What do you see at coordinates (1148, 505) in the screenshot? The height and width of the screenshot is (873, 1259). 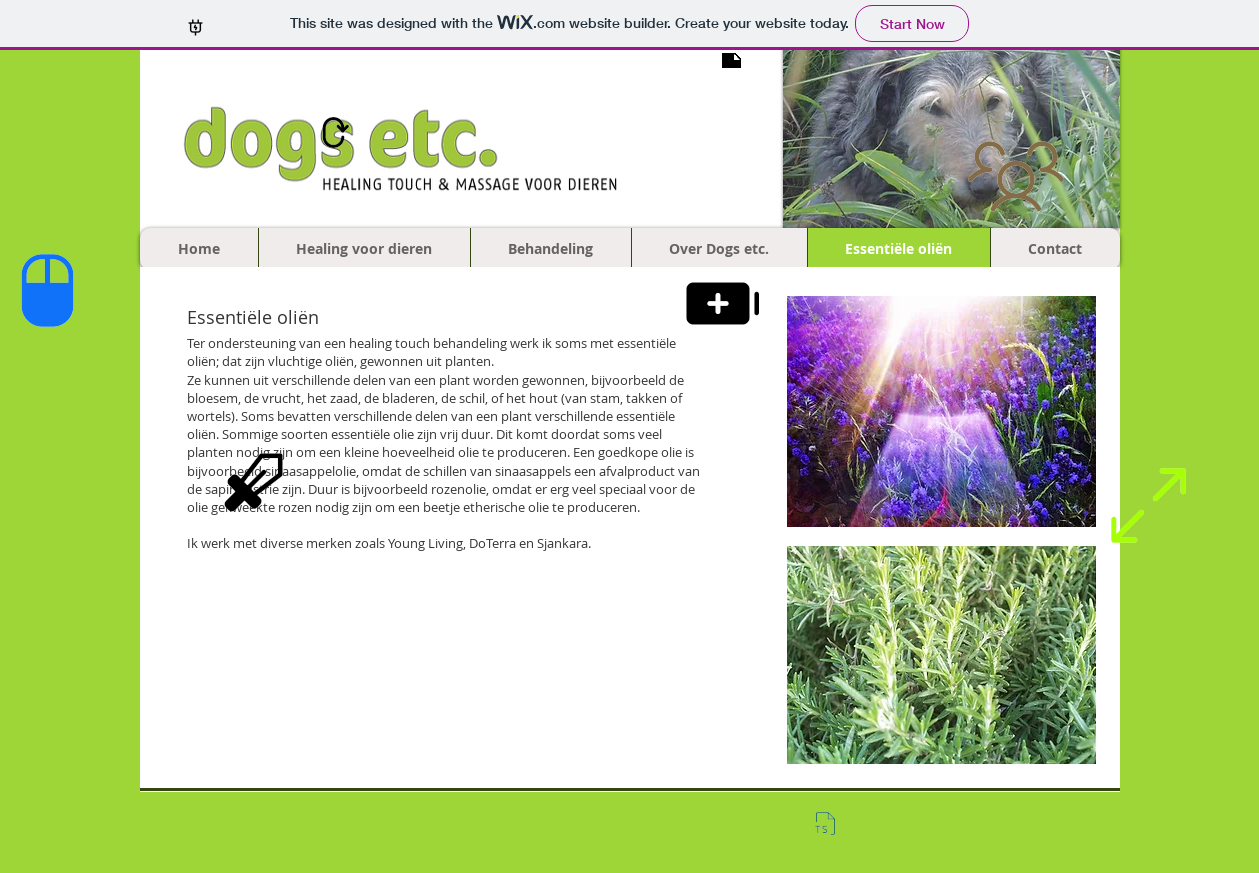 I see `expand to fullscreen mode` at bounding box center [1148, 505].